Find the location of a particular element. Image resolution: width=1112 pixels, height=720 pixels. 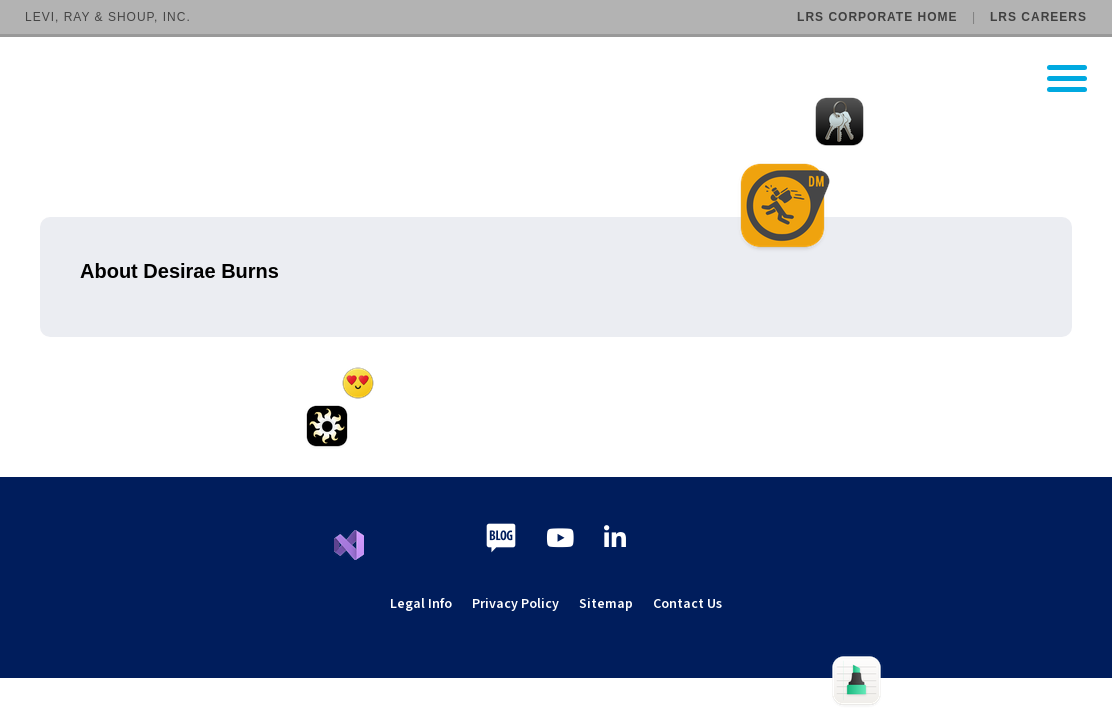

open keychain access to manage saved passwords is located at coordinates (839, 121).